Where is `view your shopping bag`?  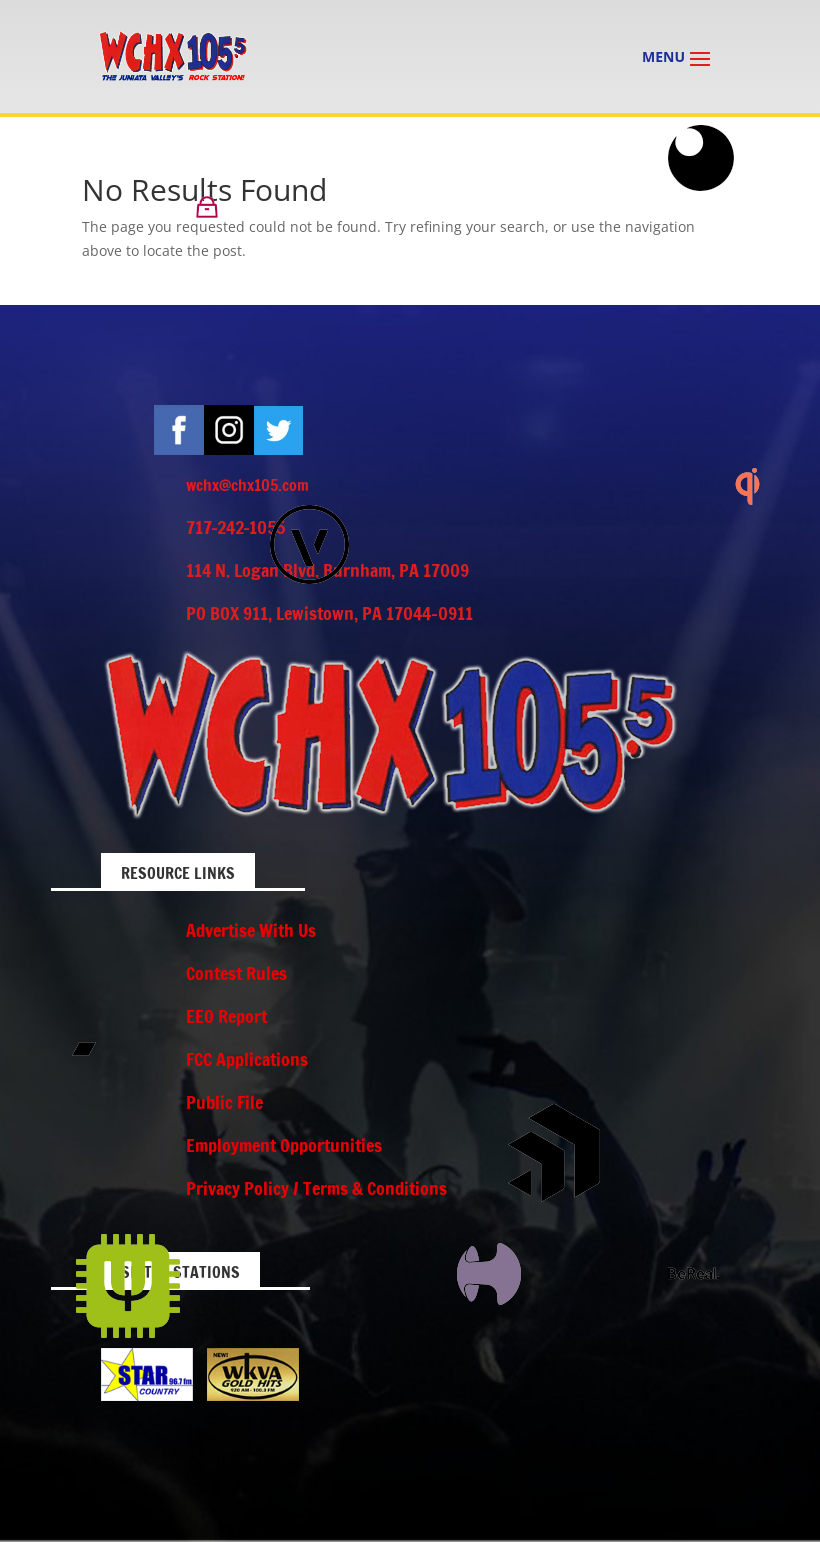 view your shopping bag is located at coordinates (207, 207).